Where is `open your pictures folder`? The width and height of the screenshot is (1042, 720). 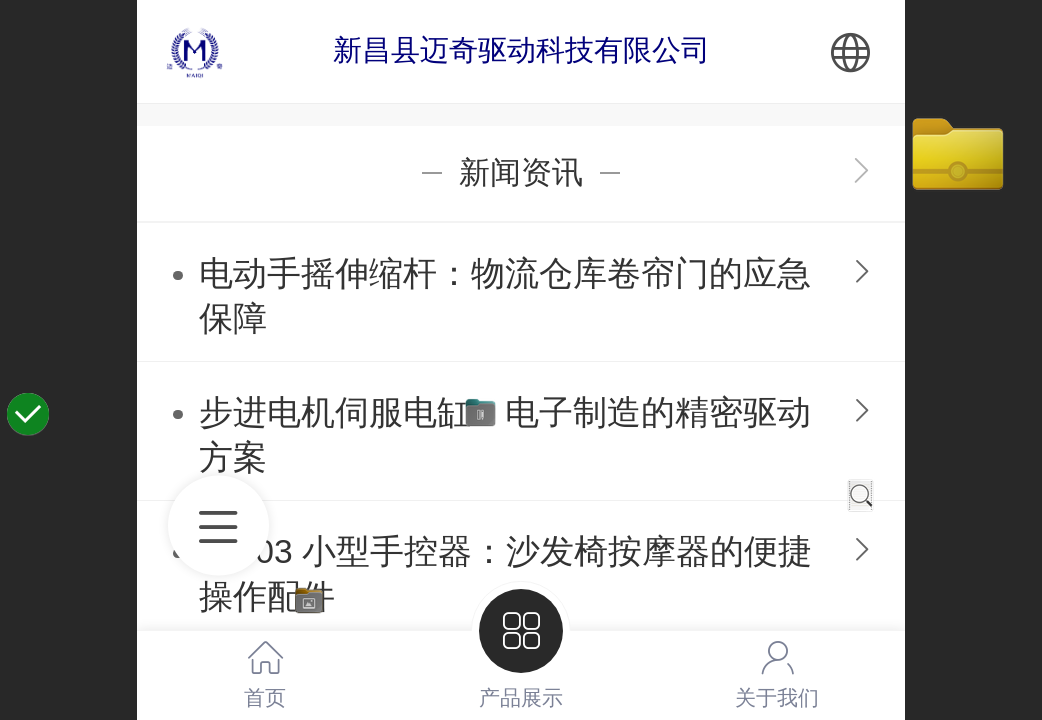 open your pictures folder is located at coordinates (309, 600).